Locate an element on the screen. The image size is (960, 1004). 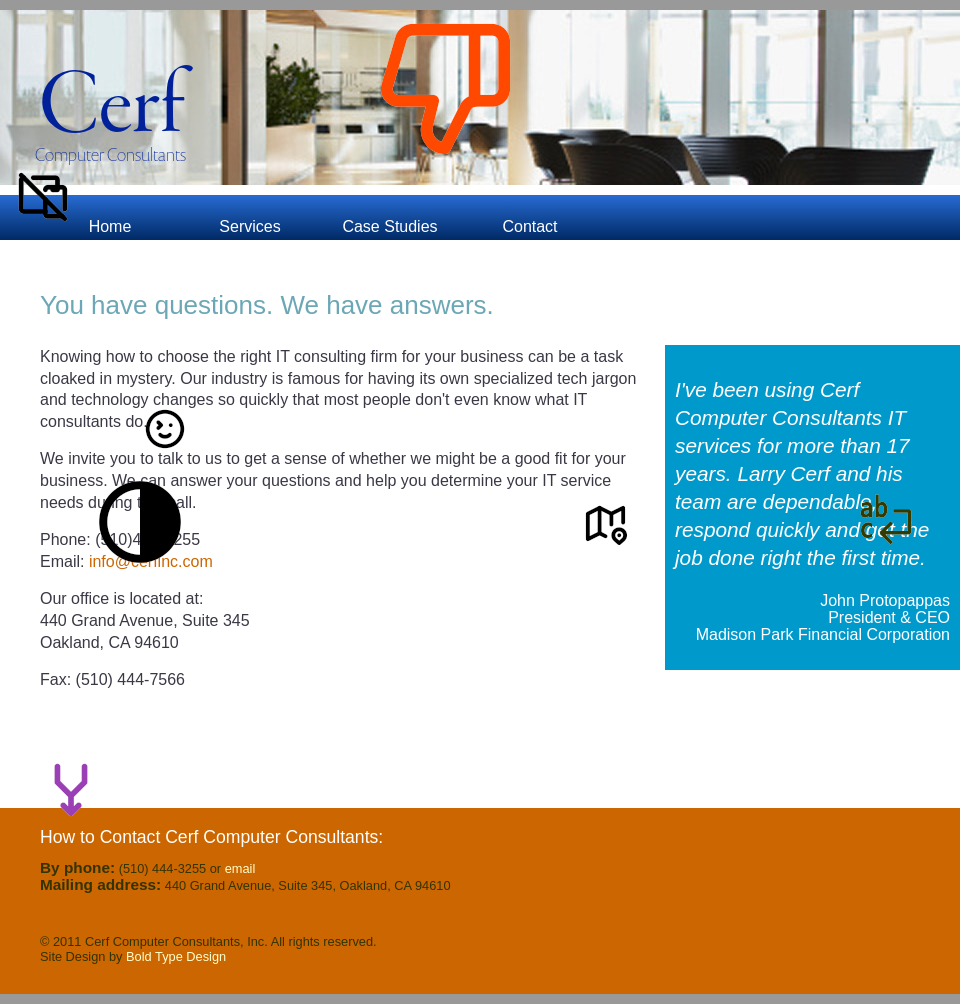
adjust display contrast settings is located at coordinates (140, 522).